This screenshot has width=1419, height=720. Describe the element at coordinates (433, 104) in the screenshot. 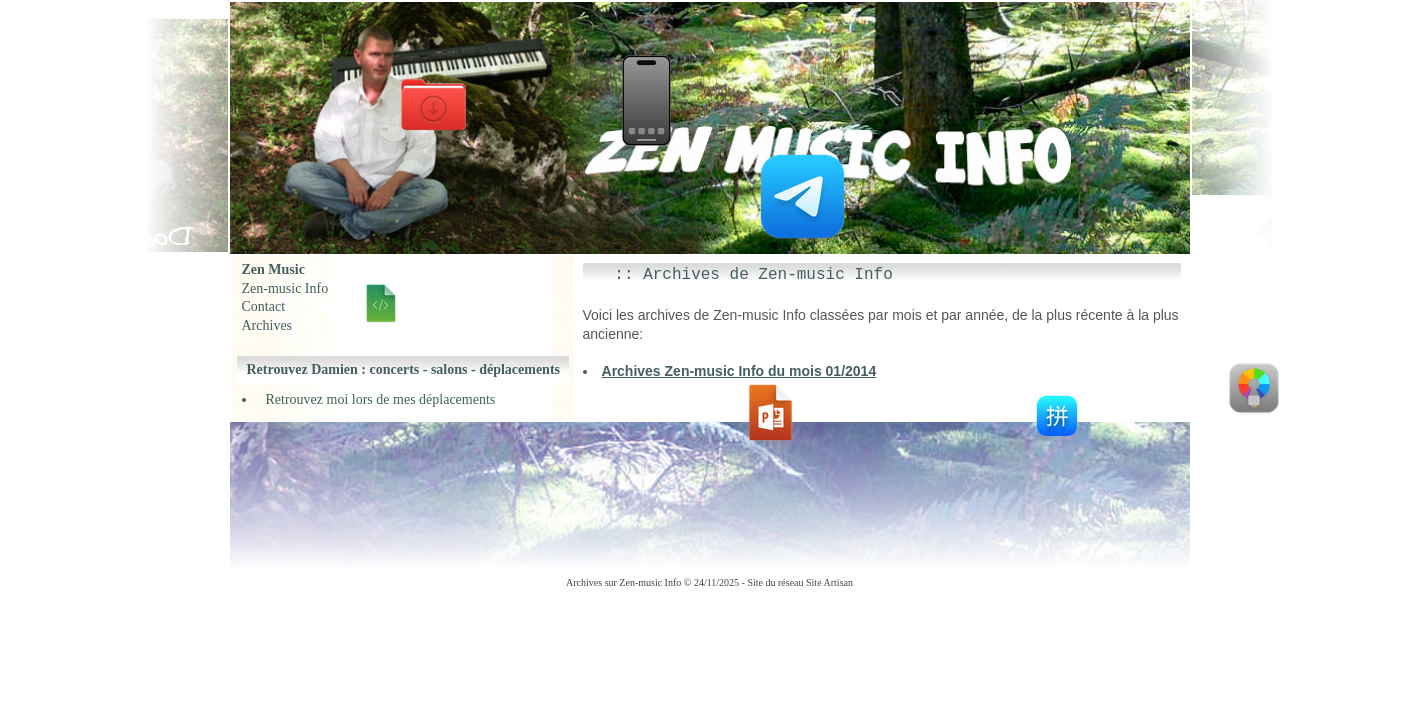

I see `access your downloads folder` at that location.